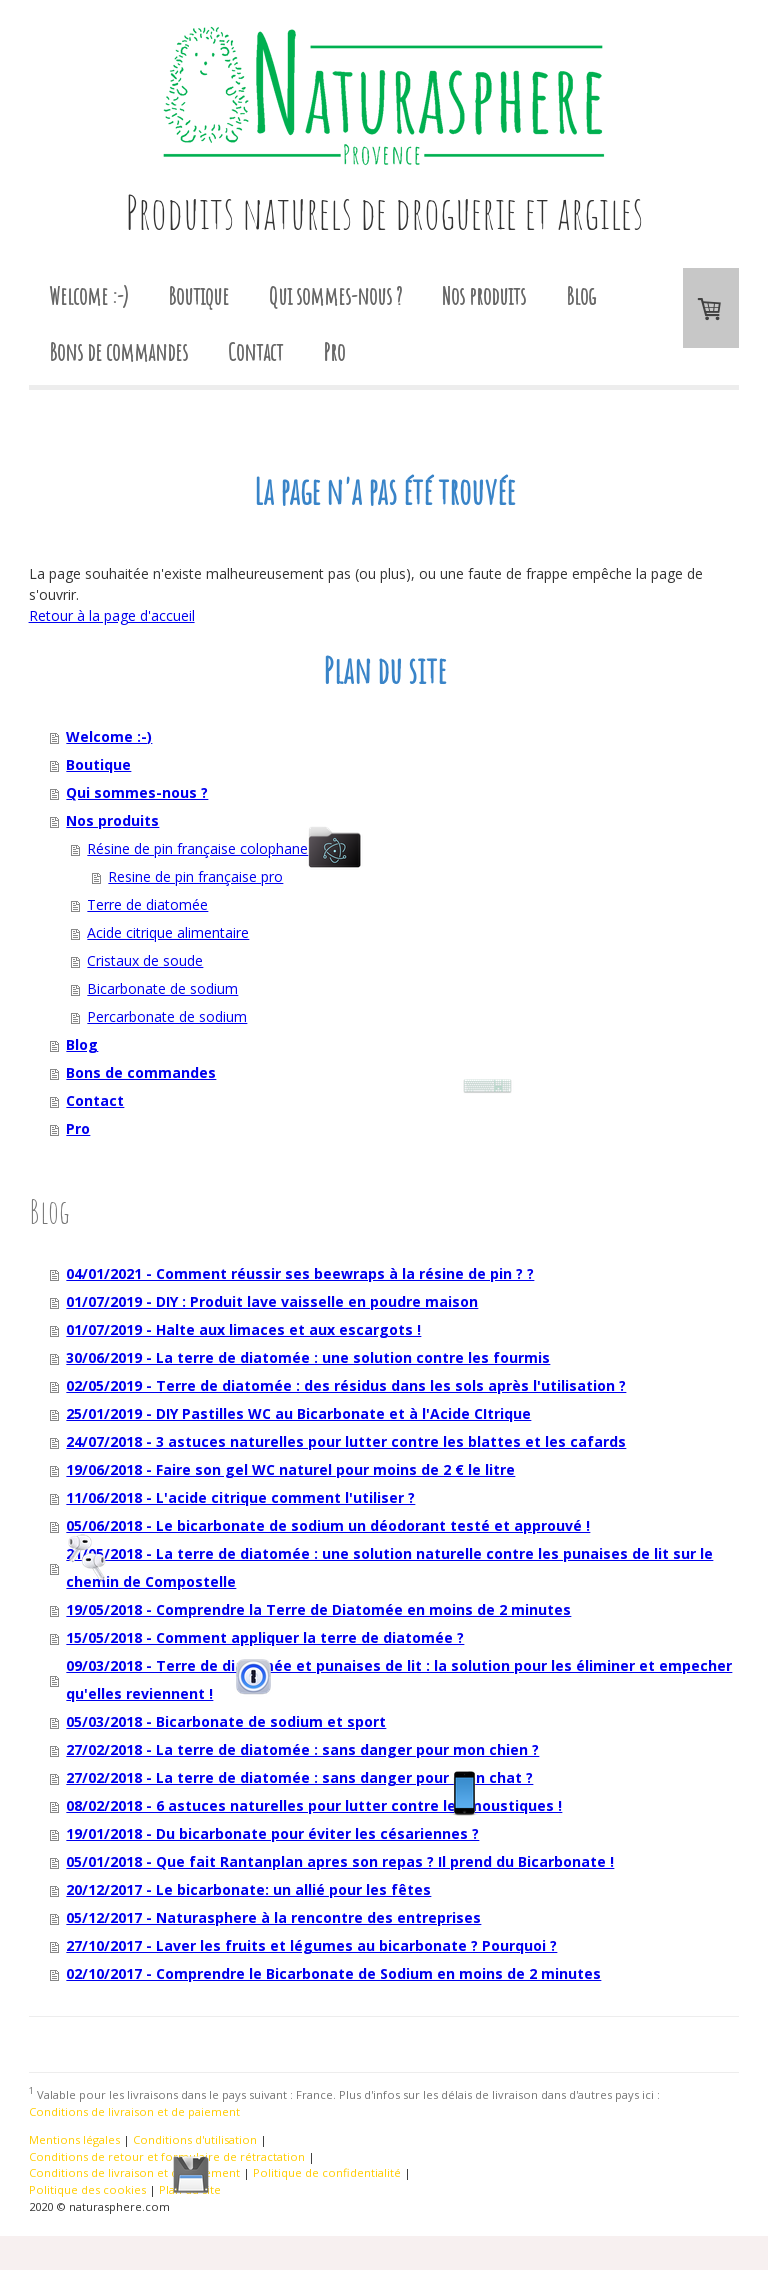 This screenshot has height=2270, width=768. Describe the element at coordinates (191, 2175) in the screenshot. I see `access superdisk or floppy drive storage` at that location.